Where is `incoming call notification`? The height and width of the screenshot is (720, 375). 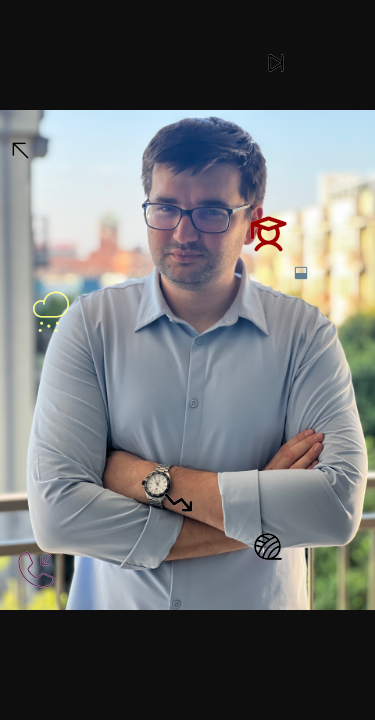 incoming call notification is located at coordinates (37, 569).